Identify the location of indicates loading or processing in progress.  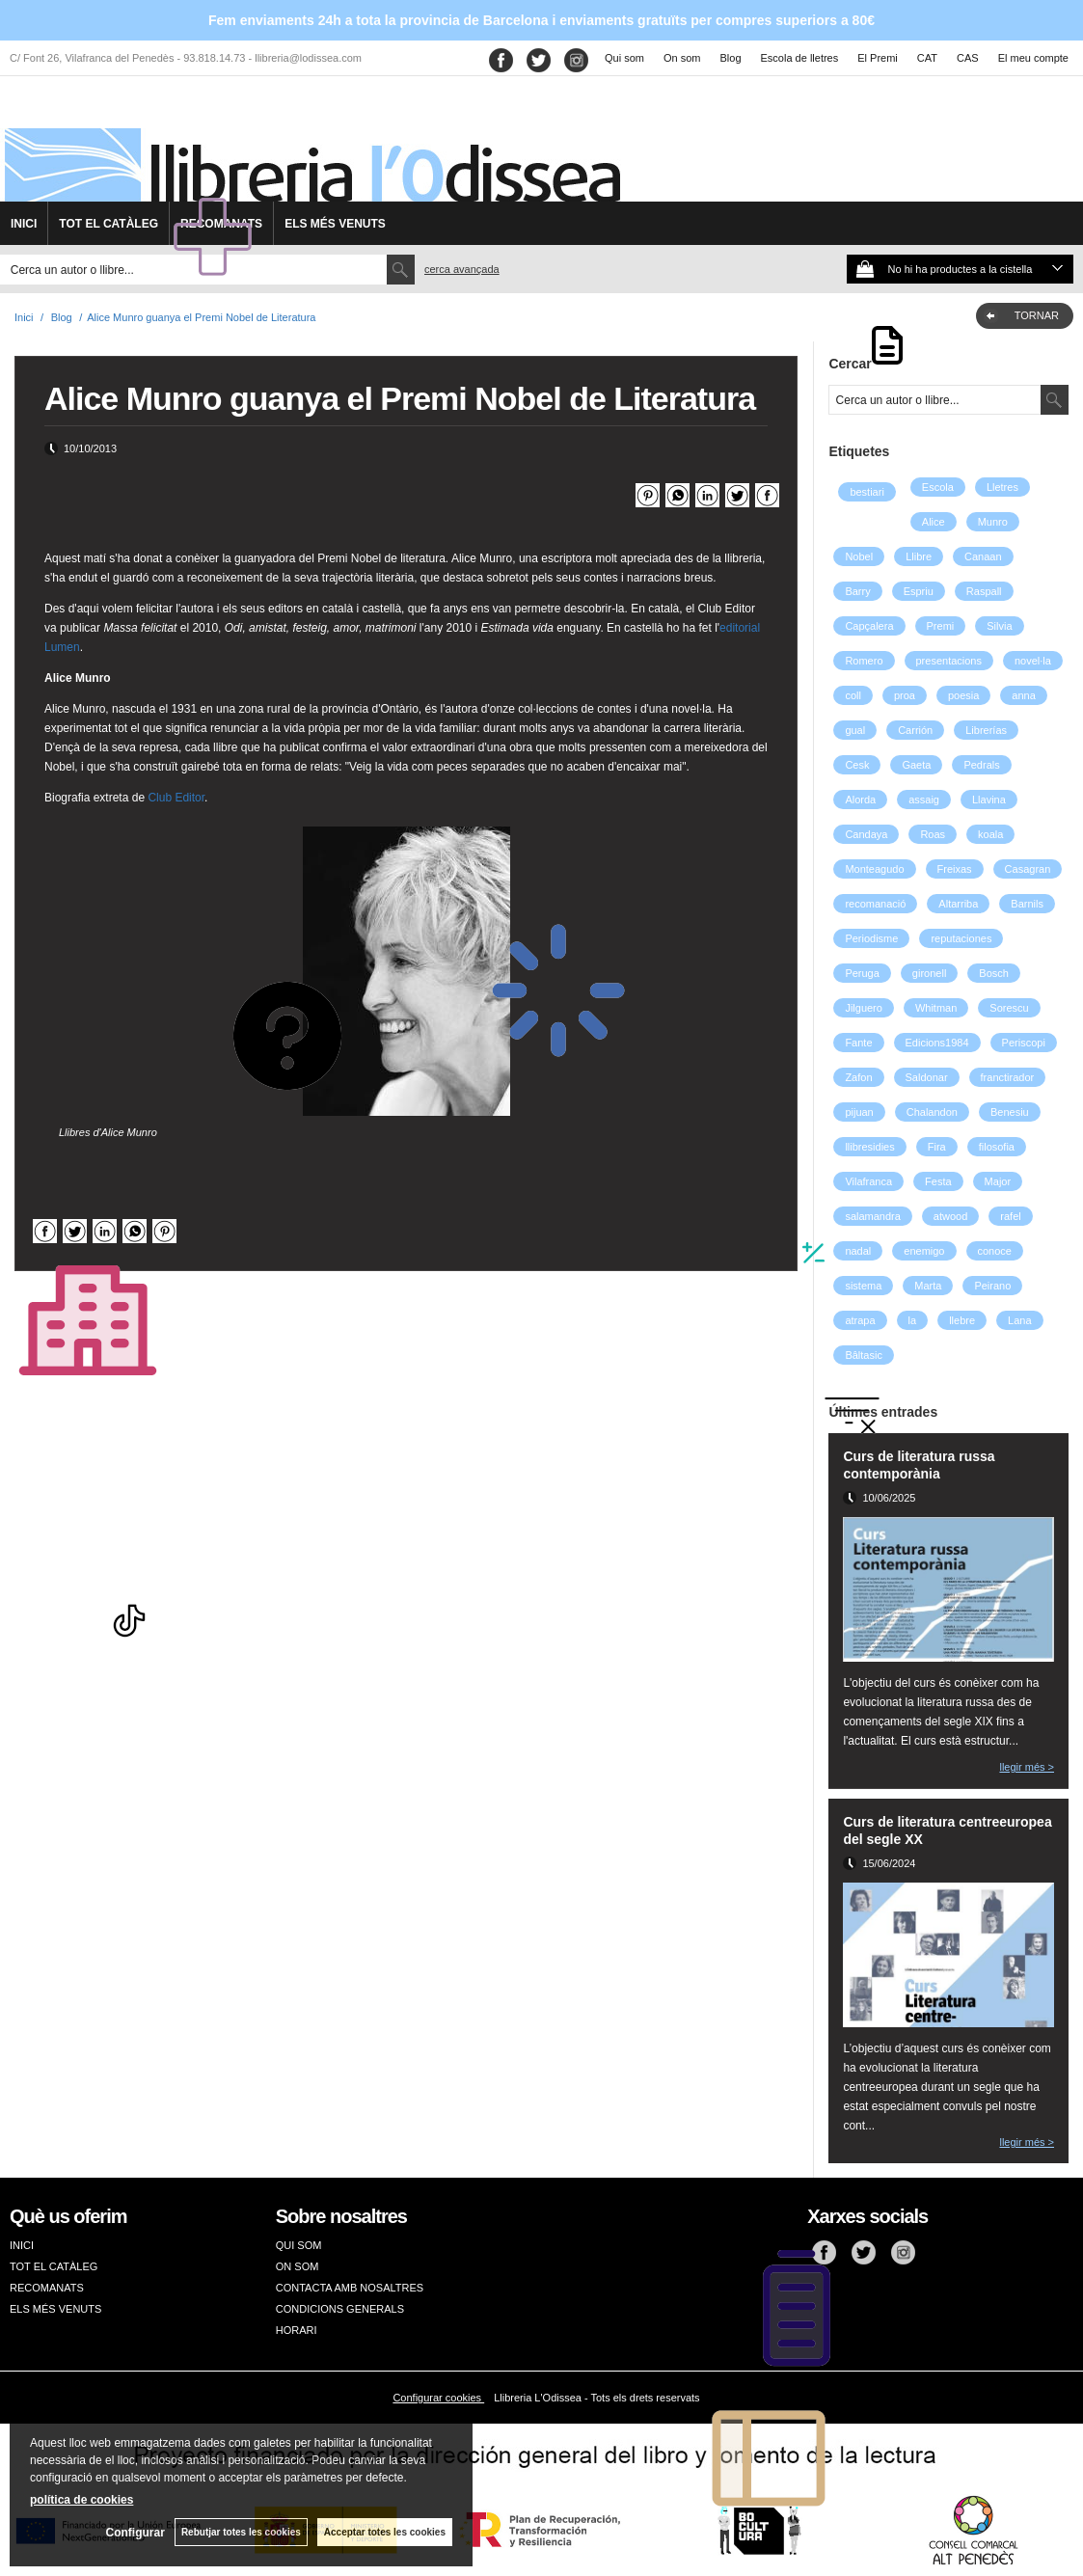
(558, 990).